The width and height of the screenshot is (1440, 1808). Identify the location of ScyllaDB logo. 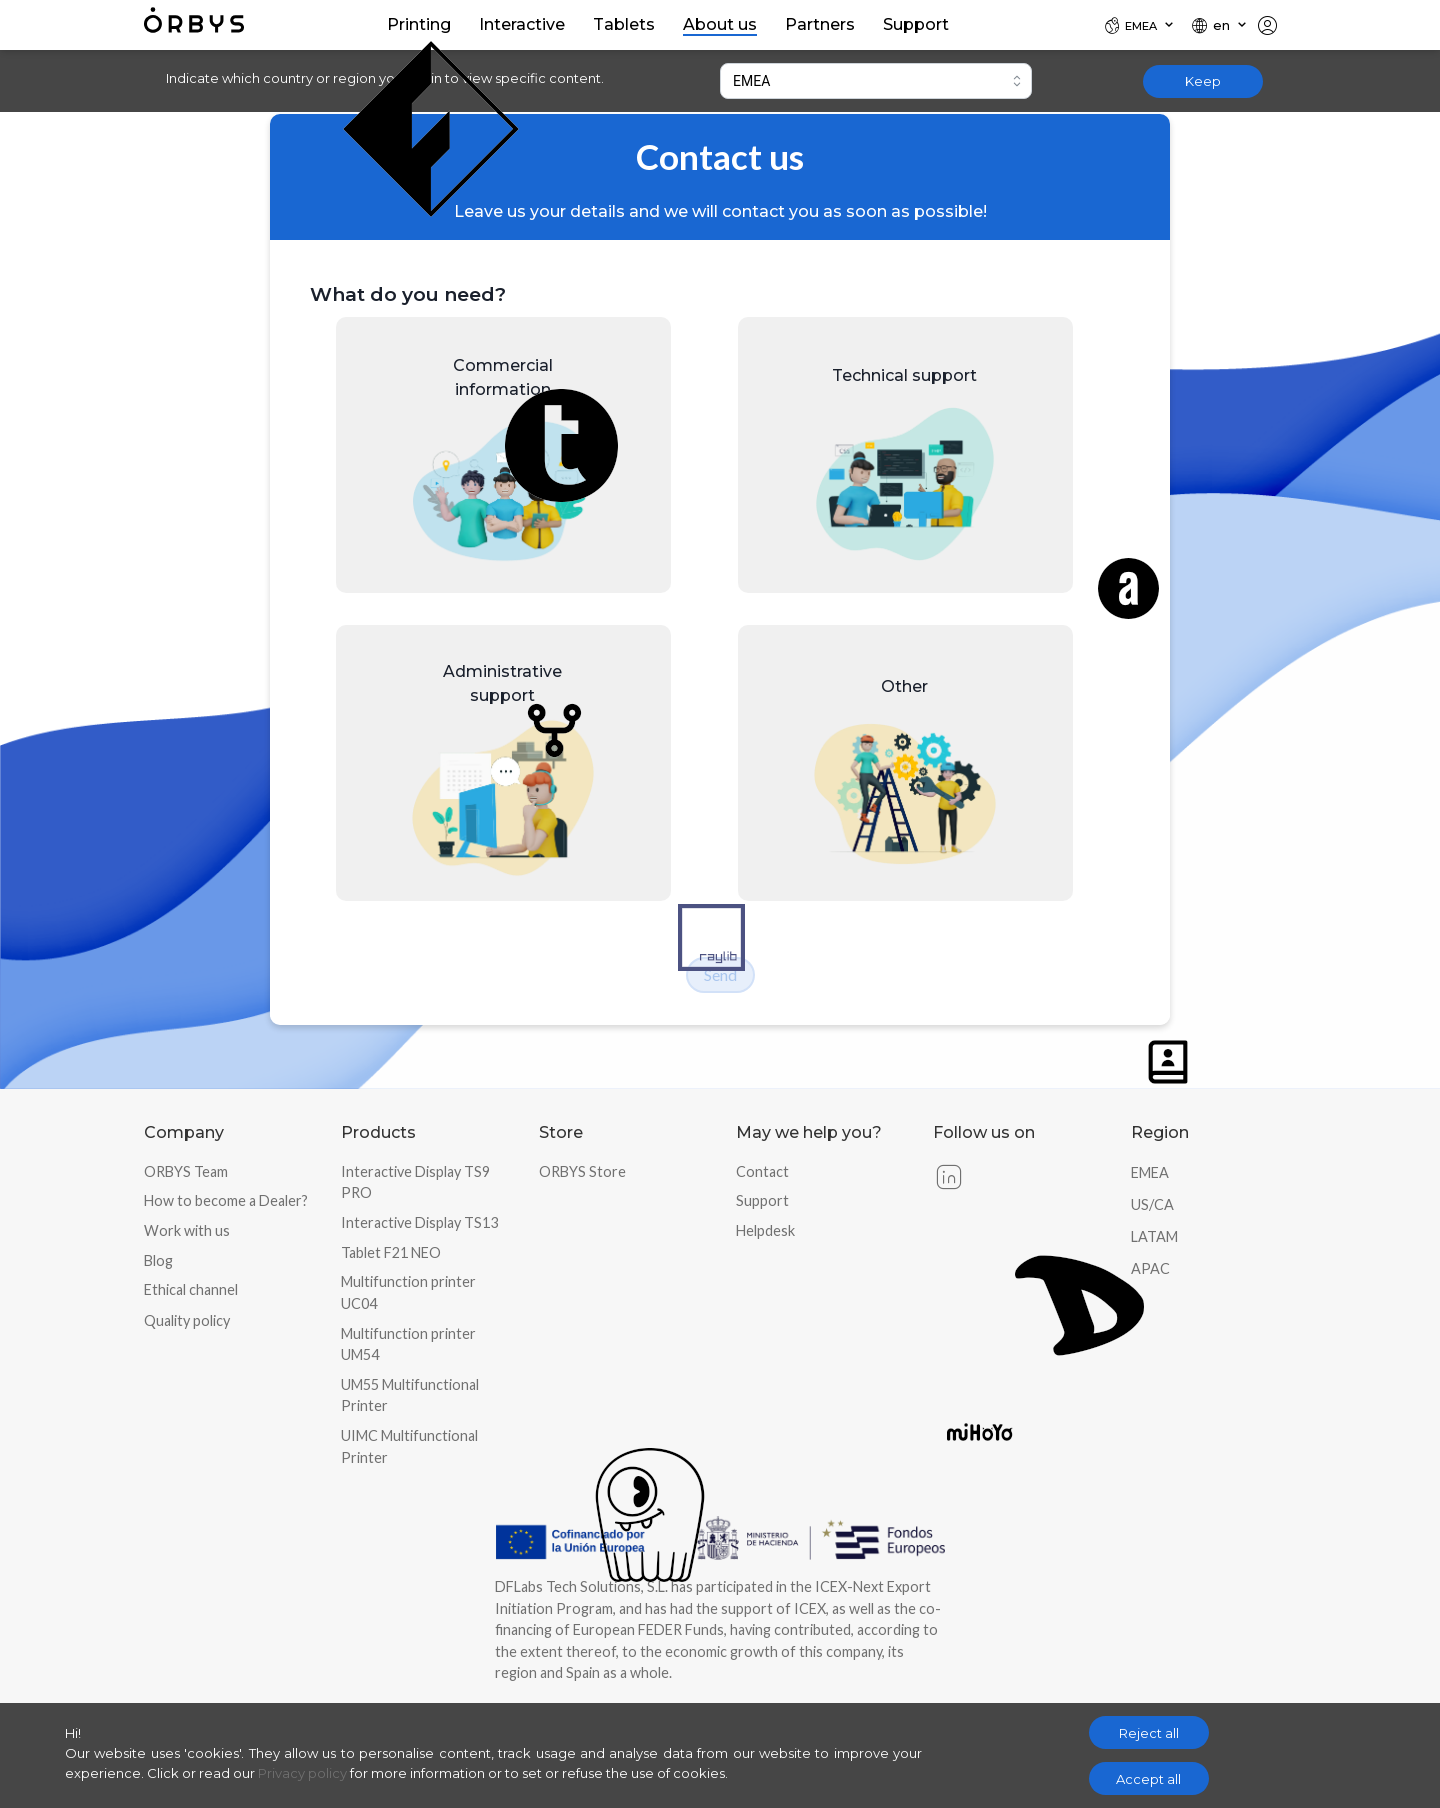
(650, 1515).